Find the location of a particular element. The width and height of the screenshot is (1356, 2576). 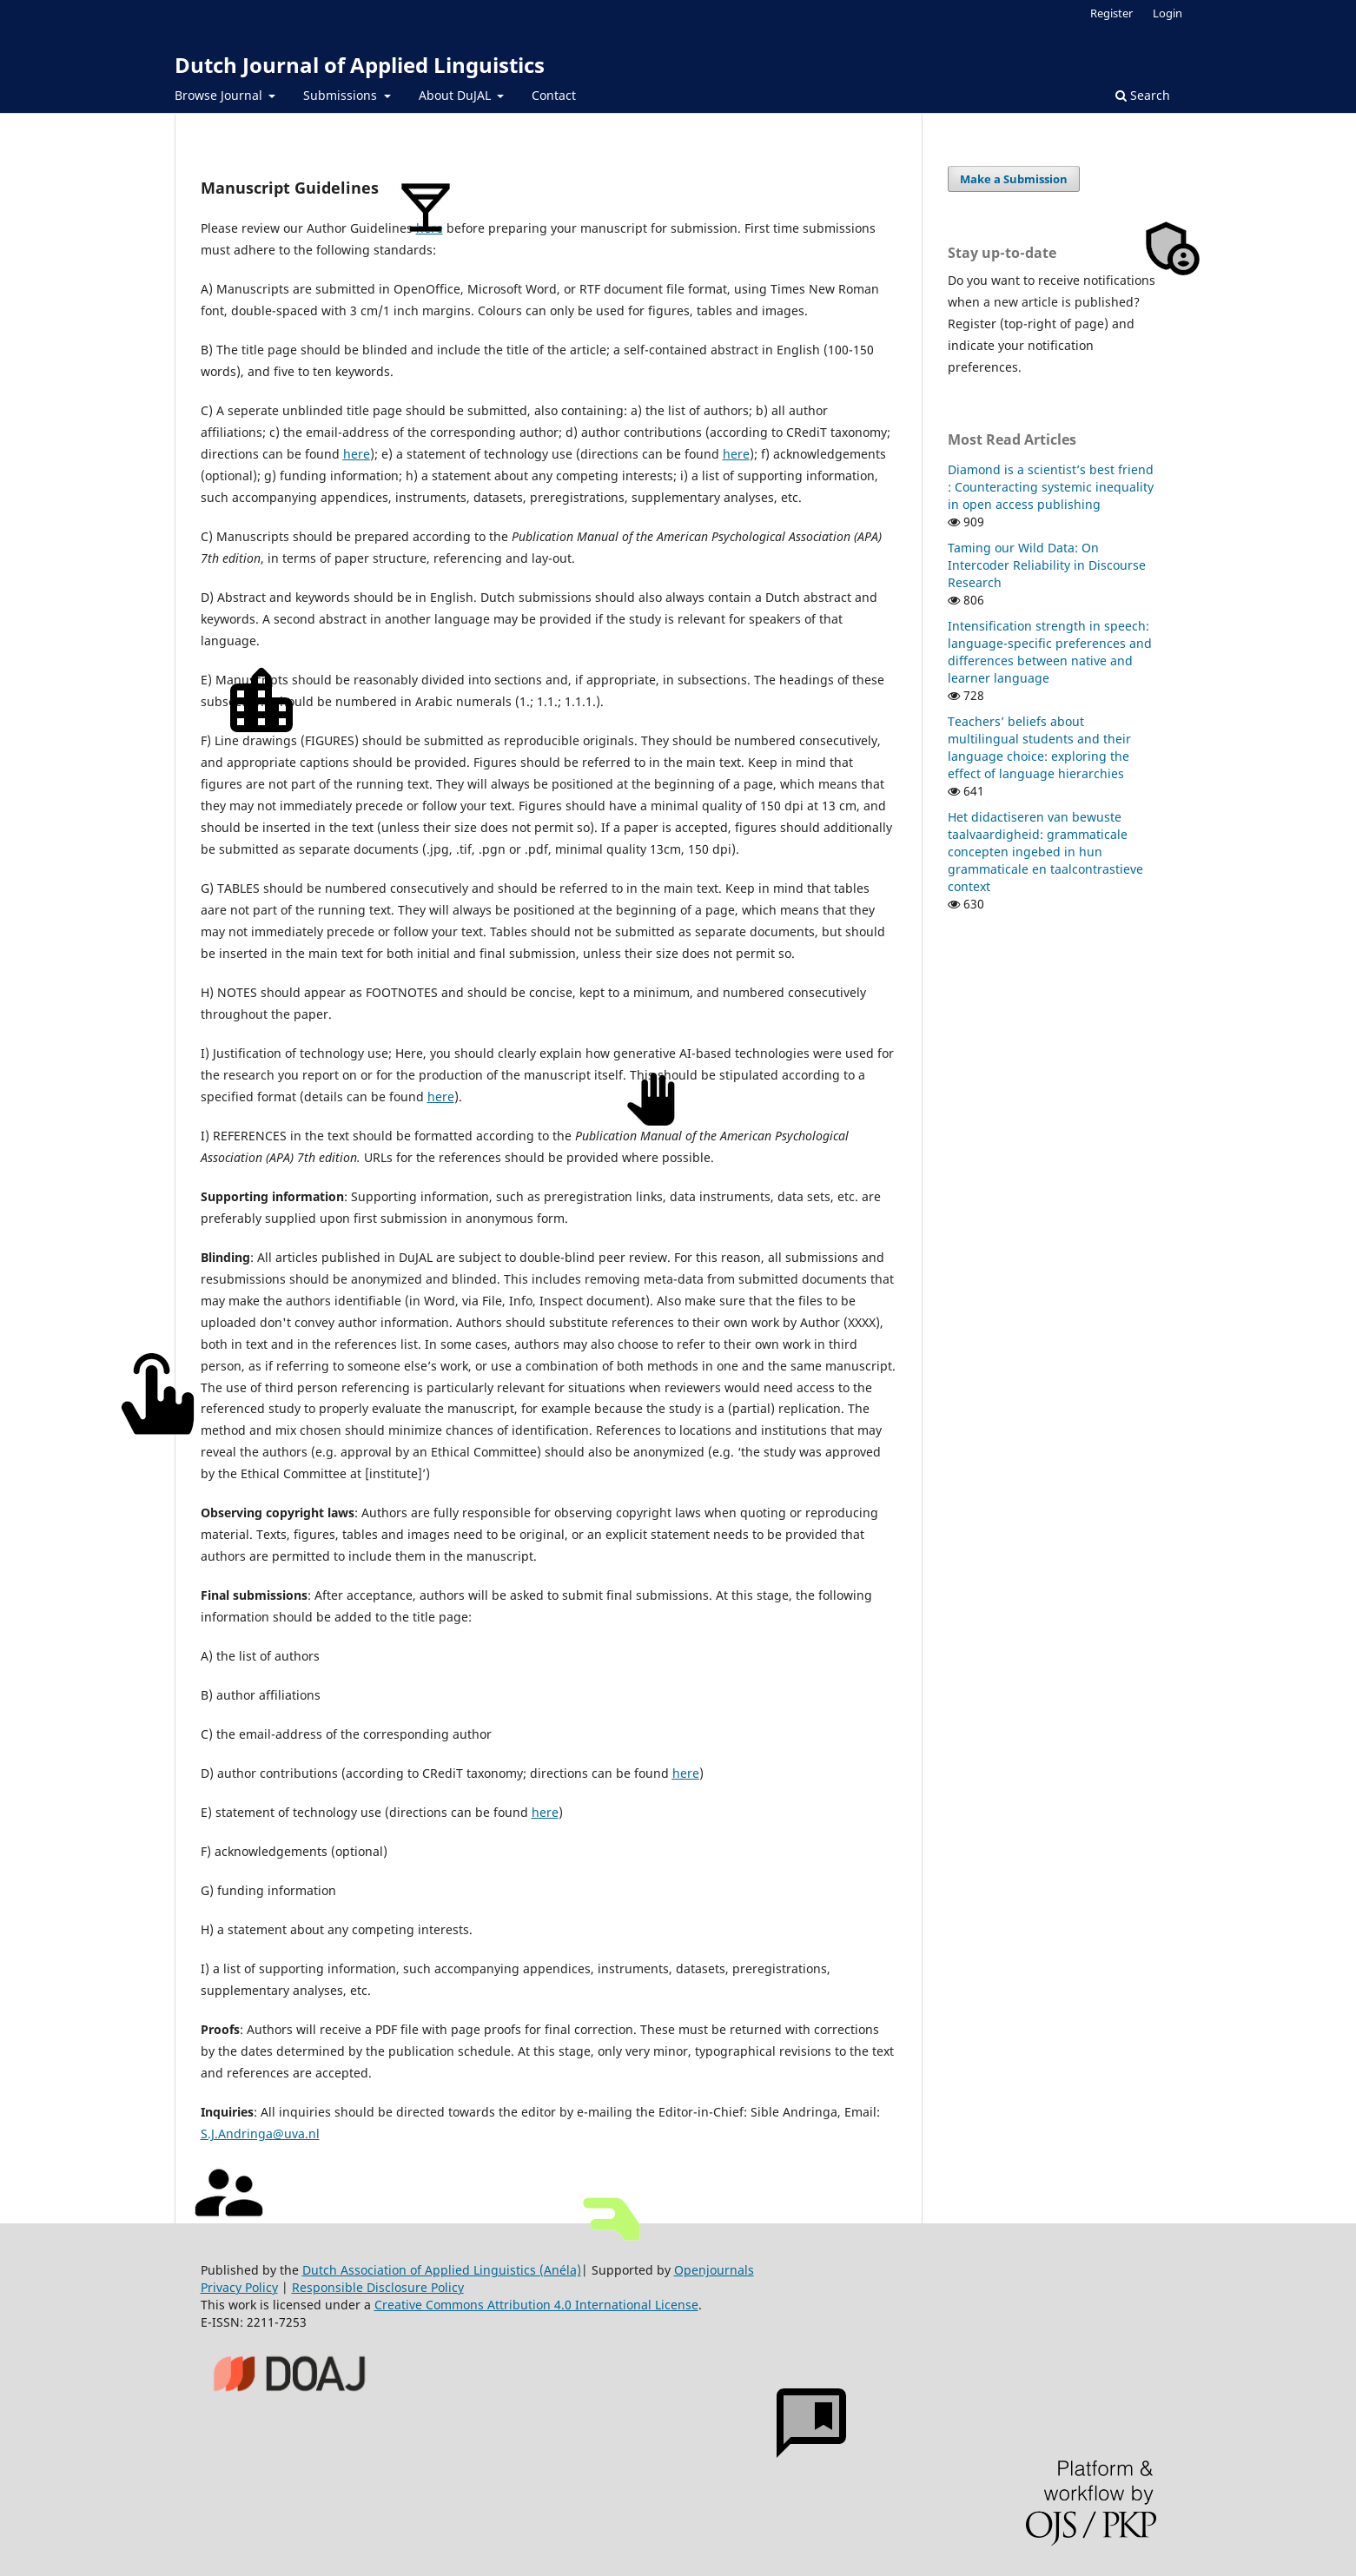

view team members or supervised accounts is located at coordinates (228, 2192).